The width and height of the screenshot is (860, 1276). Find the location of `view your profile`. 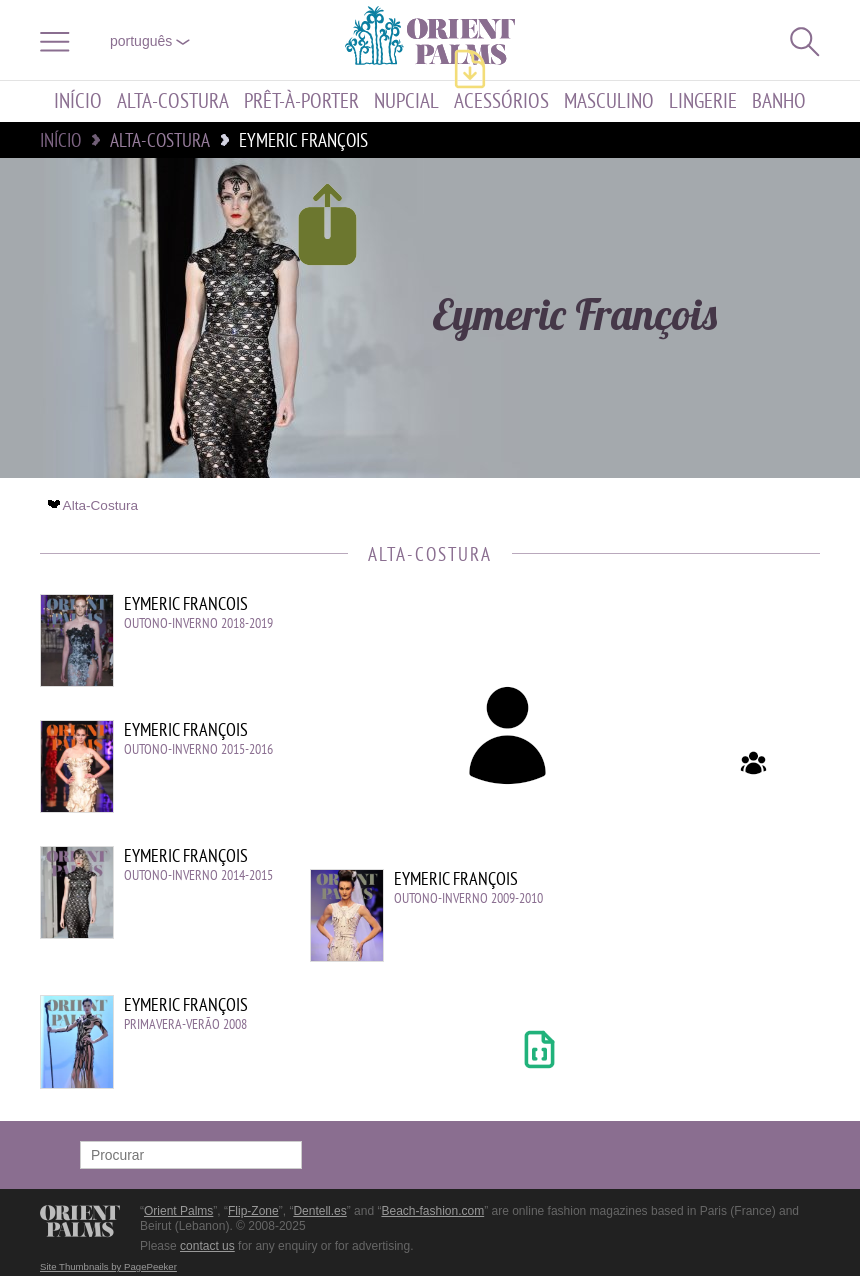

view your profile is located at coordinates (507, 735).